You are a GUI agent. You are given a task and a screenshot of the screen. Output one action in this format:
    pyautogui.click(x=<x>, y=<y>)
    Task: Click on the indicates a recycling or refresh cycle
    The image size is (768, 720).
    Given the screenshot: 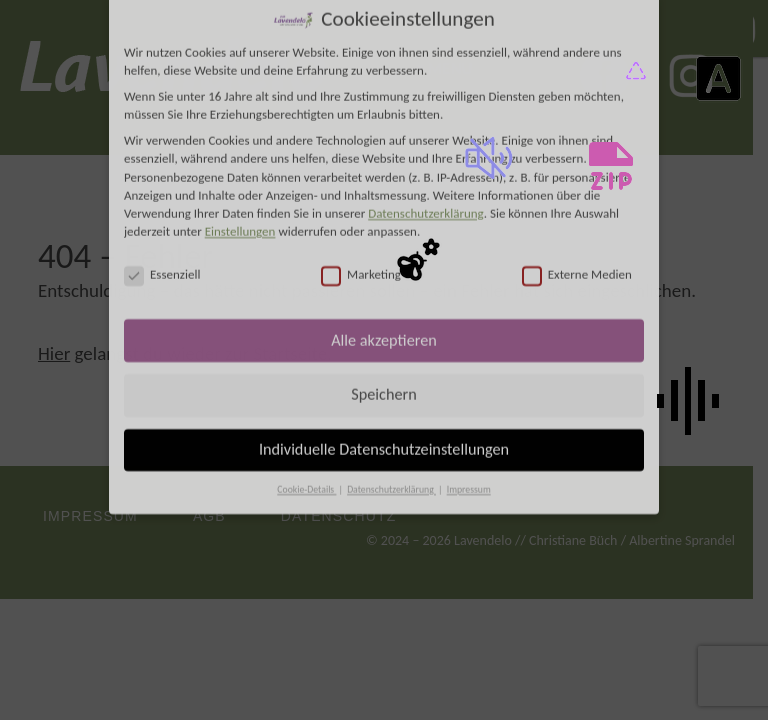 What is the action you would take?
    pyautogui.click(x=636, y=71)
    